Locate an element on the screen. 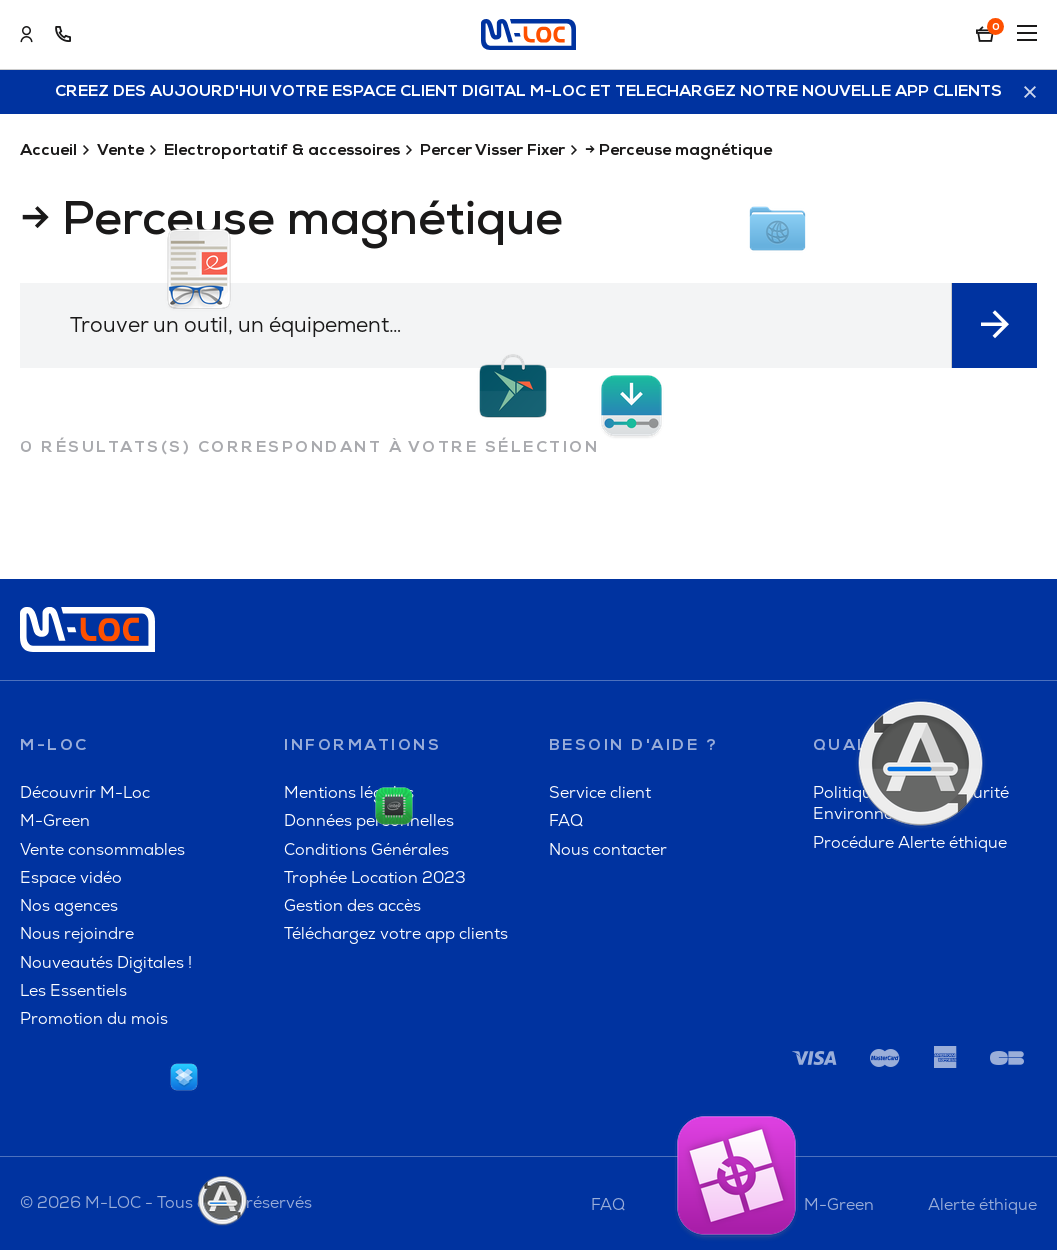 Image resolution: width=1057 pixels, height=1250 pixels. open atril document viewer is located at coordinates (199, 269).